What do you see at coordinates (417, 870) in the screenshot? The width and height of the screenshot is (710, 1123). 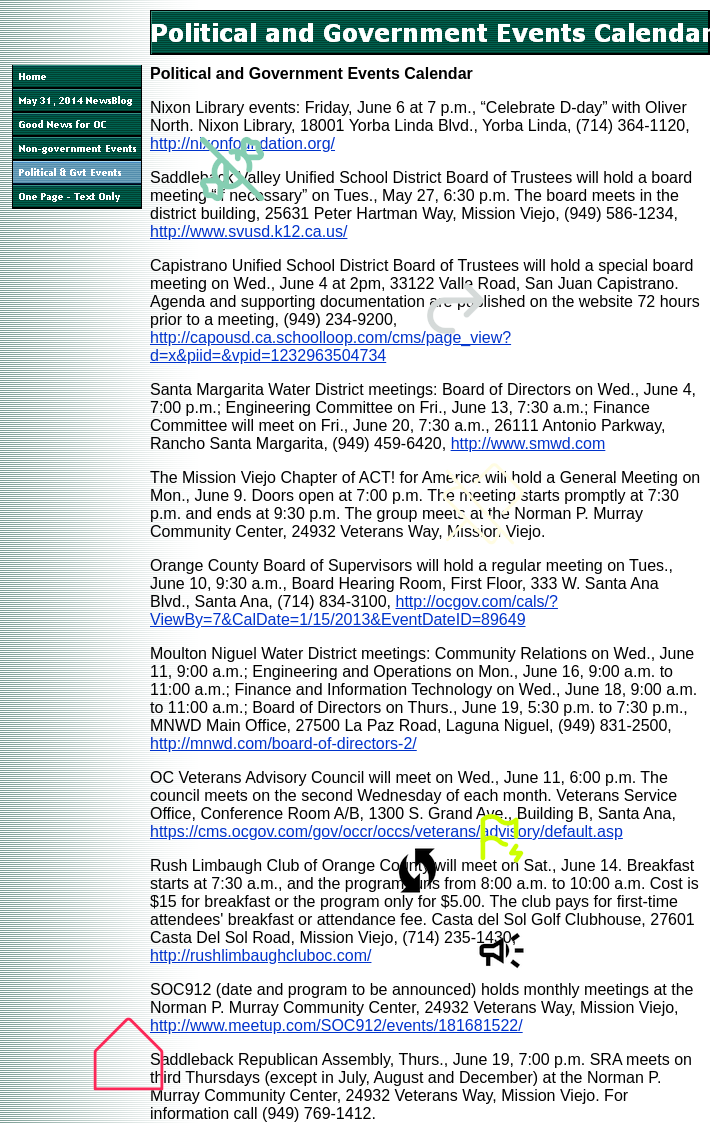 I see `initiate wifi protected setup (WPS) connection` at bounding box center [417, 870].